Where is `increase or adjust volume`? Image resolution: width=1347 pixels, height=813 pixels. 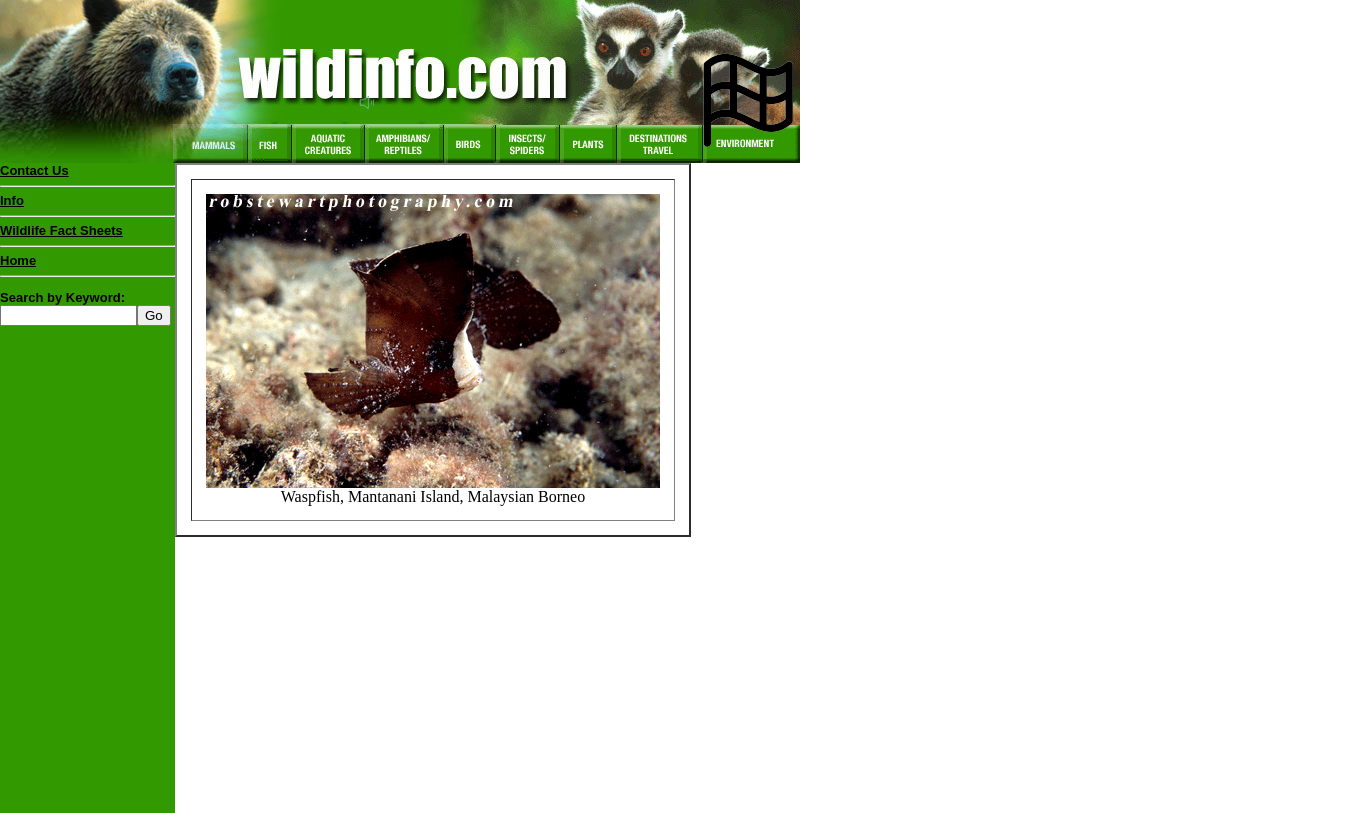 increase or adjust volume is located at coordinates (366, 102).